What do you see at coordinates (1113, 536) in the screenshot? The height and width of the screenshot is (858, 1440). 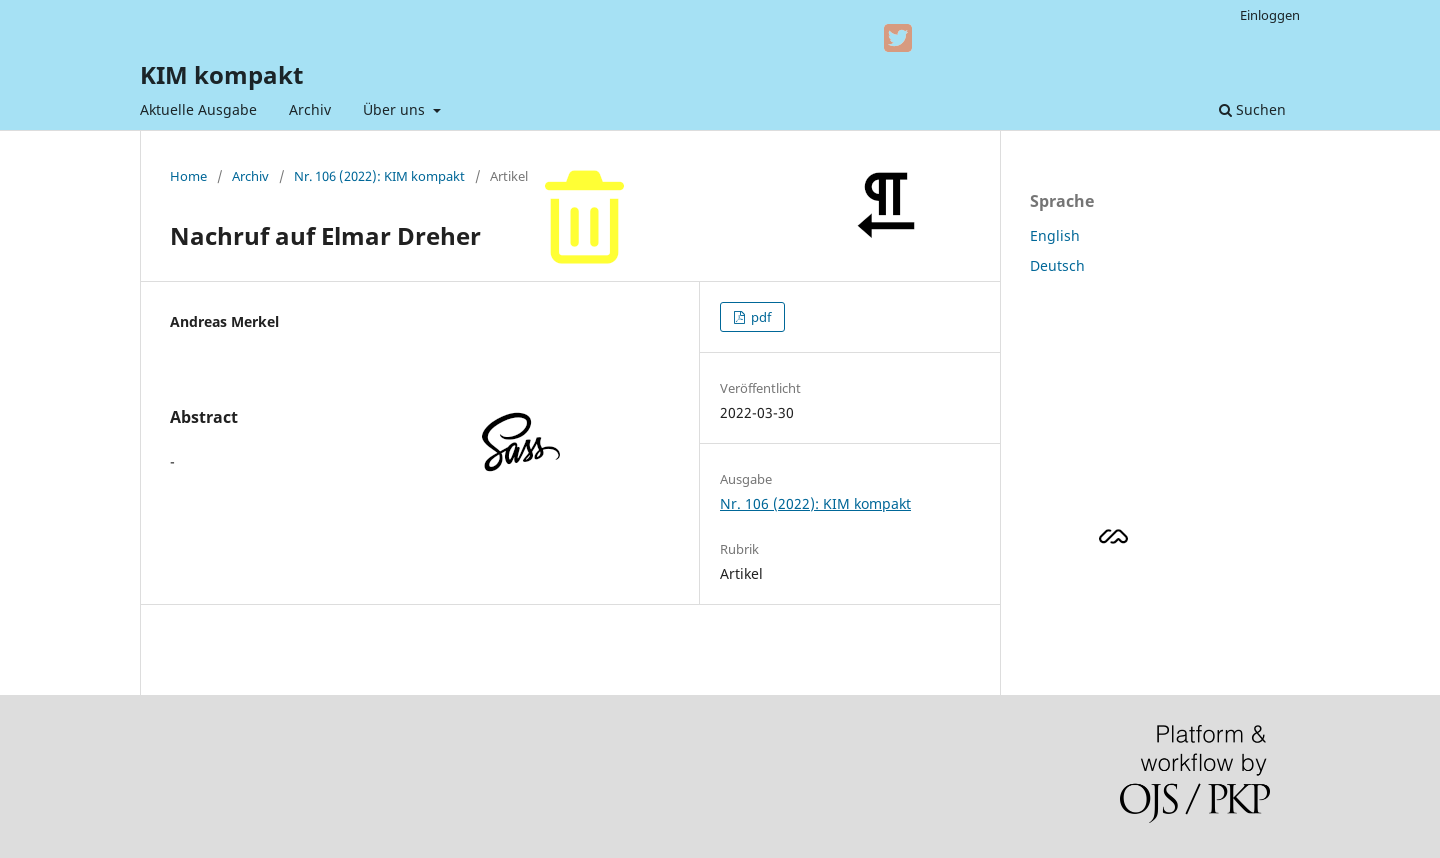 I see `maze user testing platform logo` at bounding box center [1113, 536].